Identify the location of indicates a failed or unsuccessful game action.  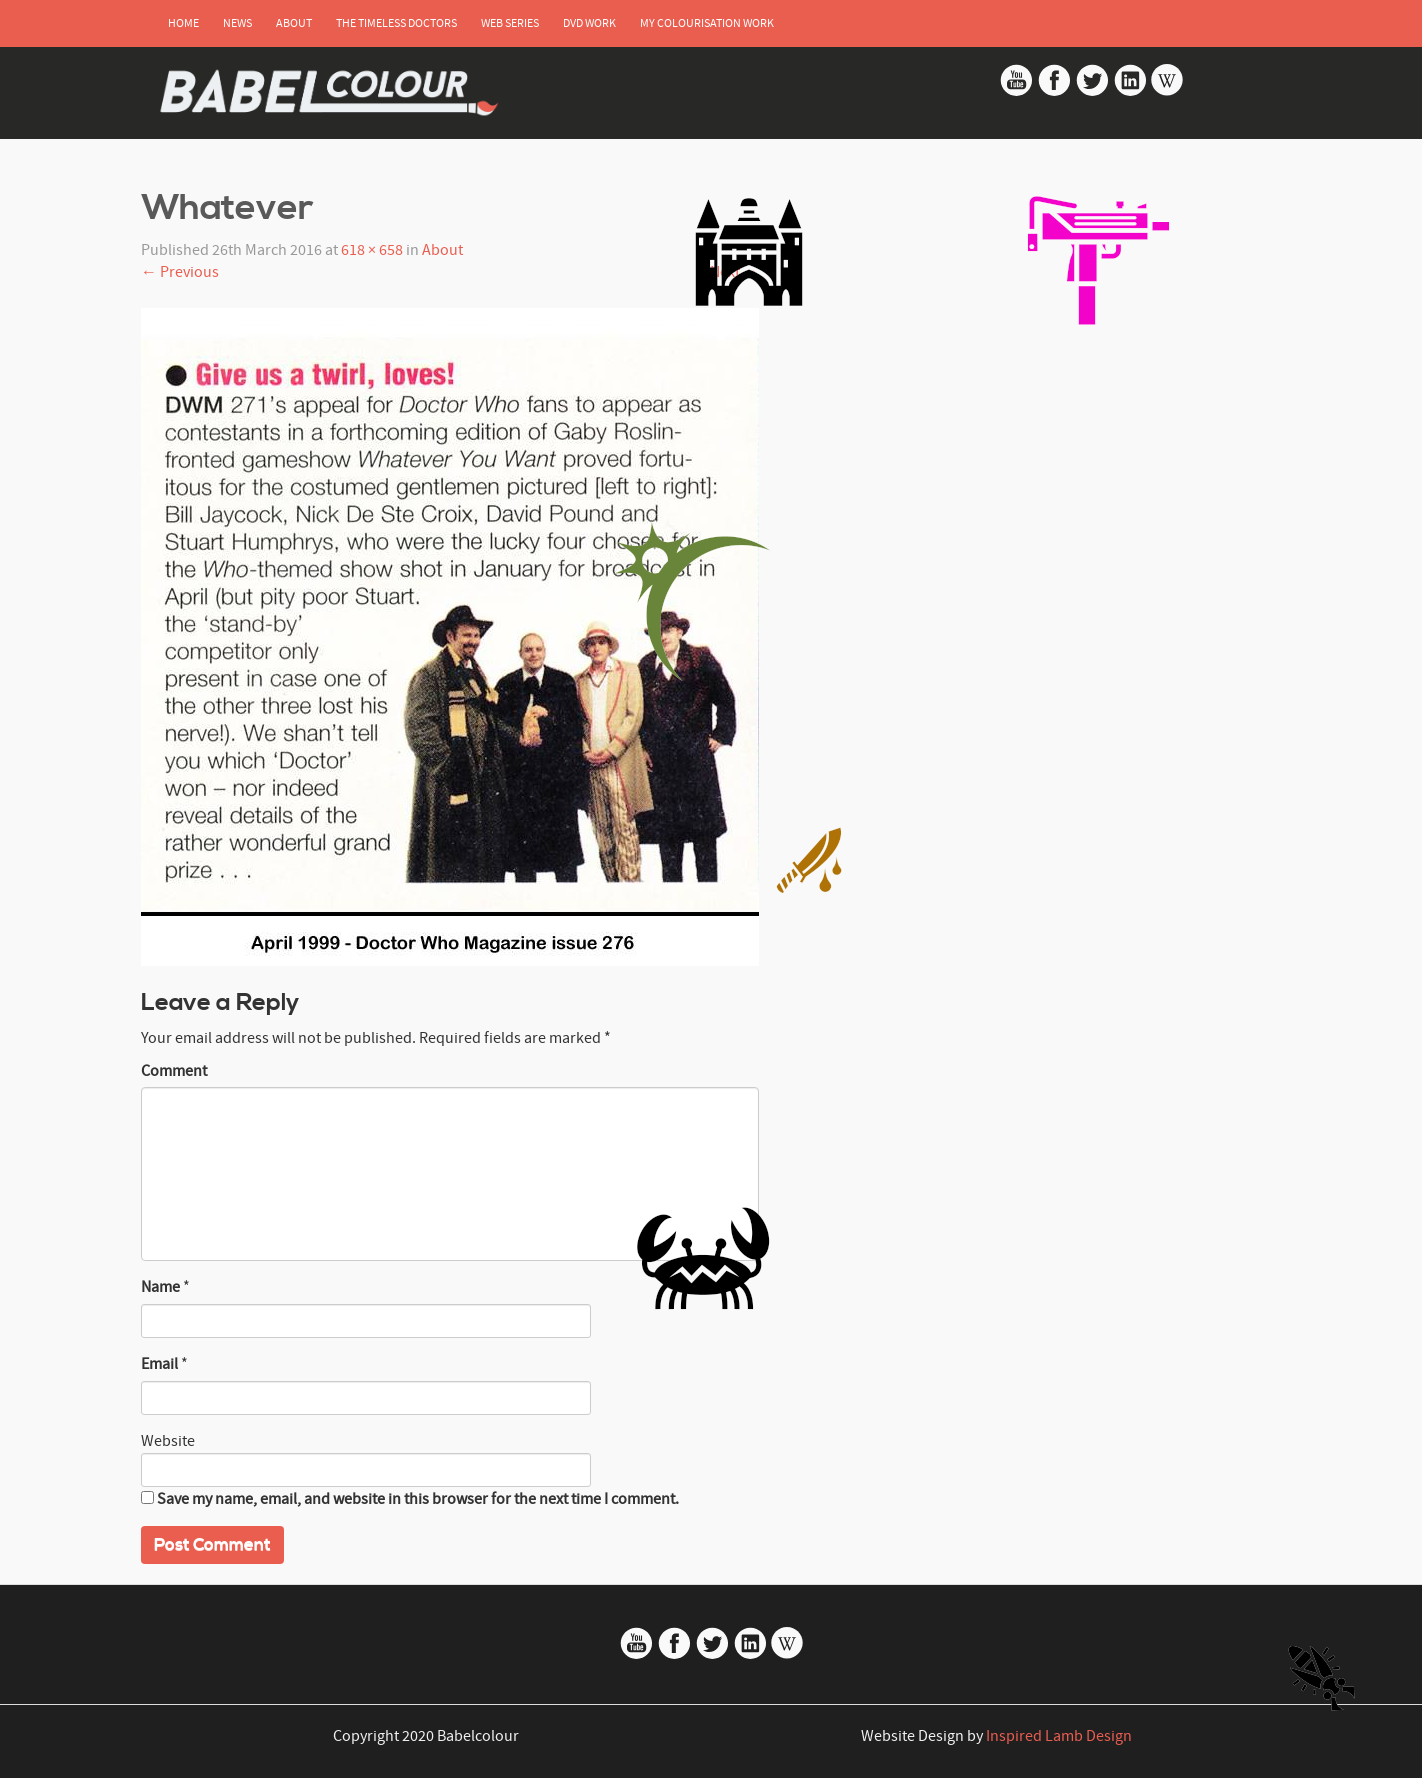
(703, 1261).